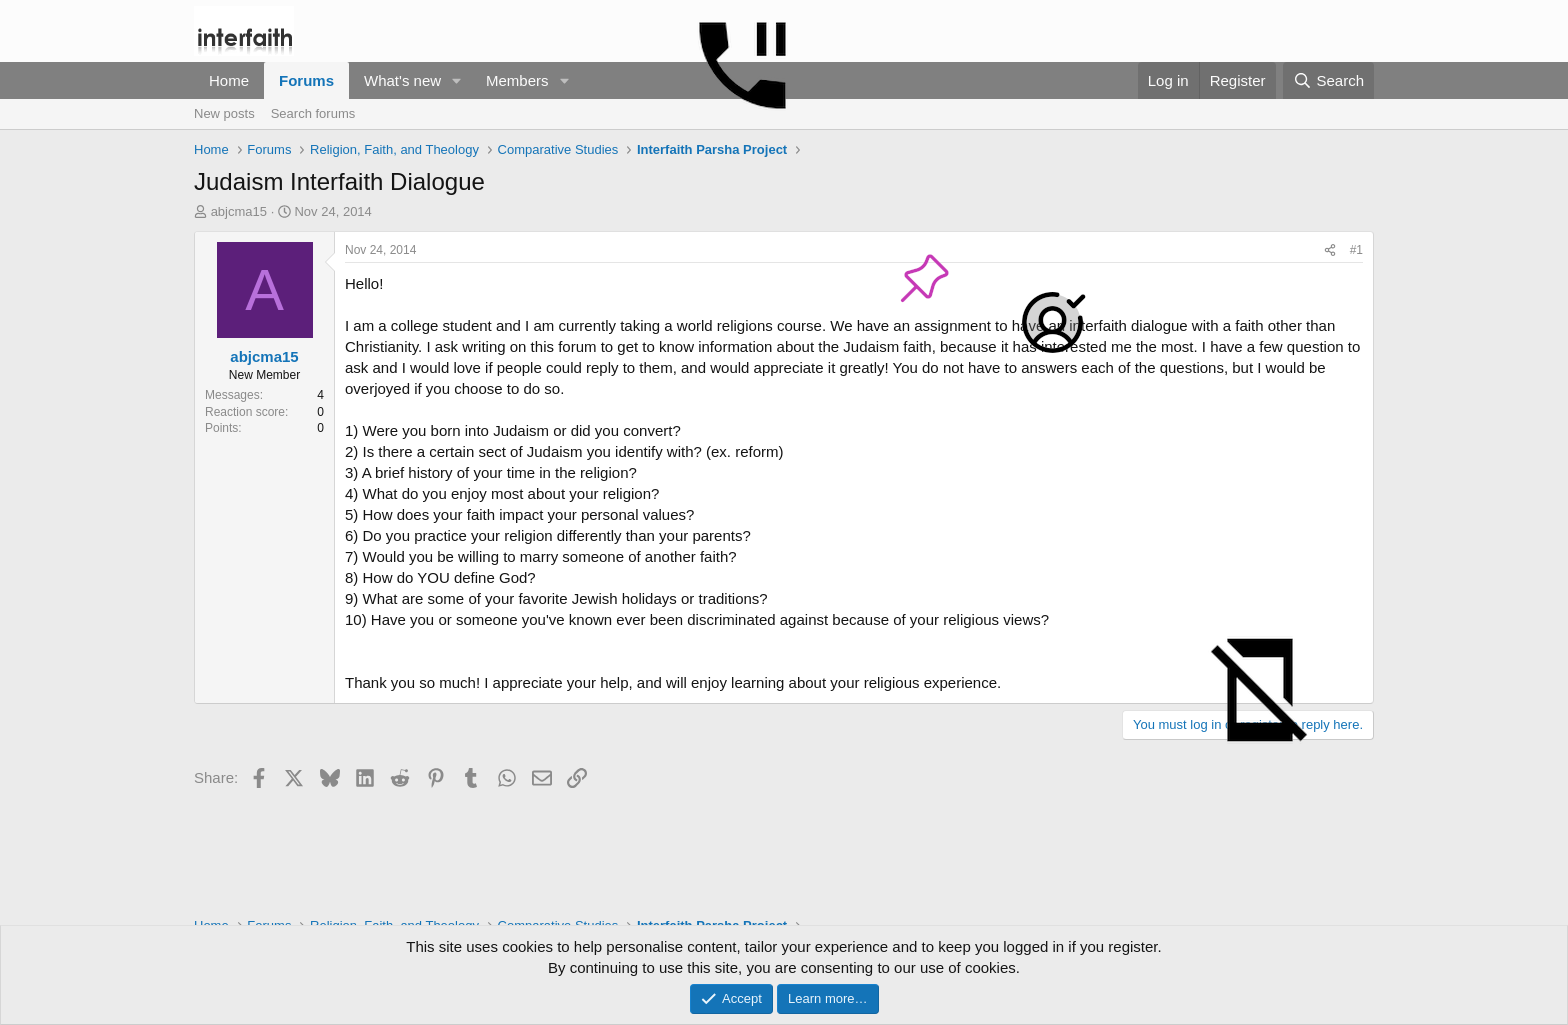 The width and height of the screenshot is (1568, 1025). I want to click on pin an item to keep it visible, so click(923, 279).